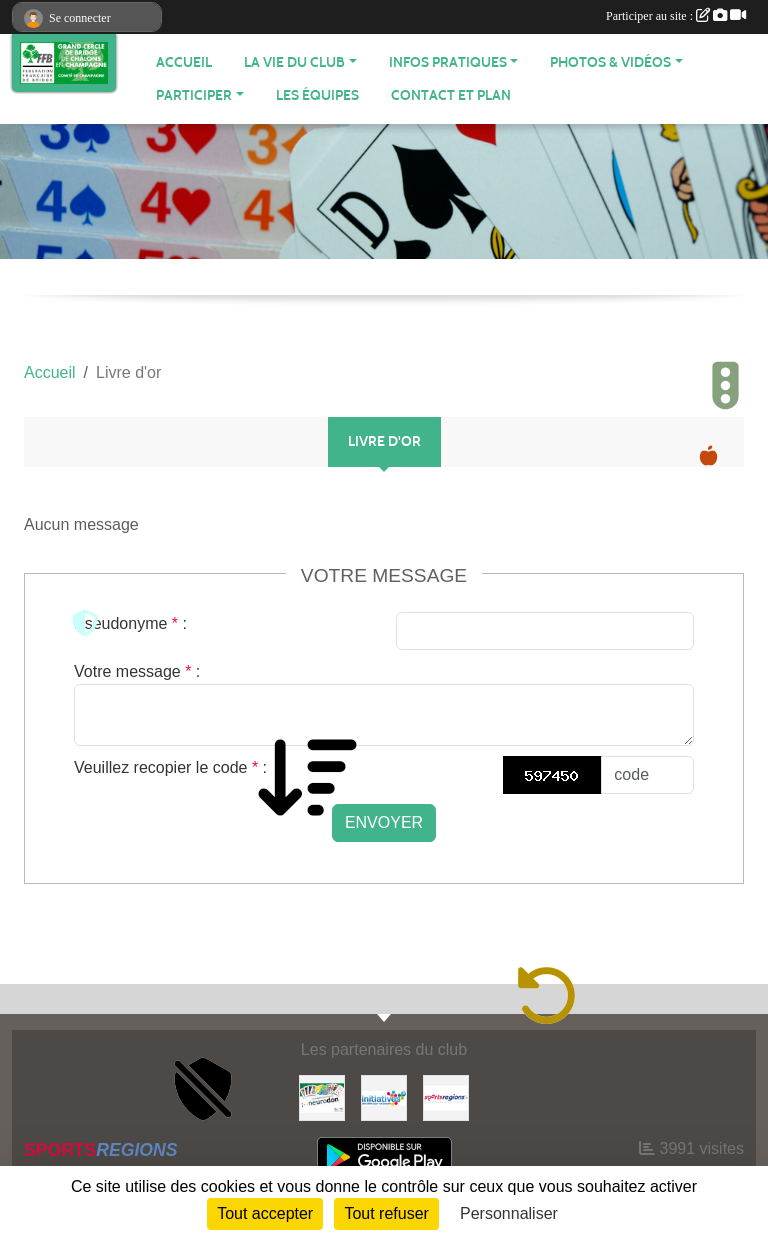  Describe the element at coordinates (546, 995) in the screenshot. I see `undo last action` at that location.